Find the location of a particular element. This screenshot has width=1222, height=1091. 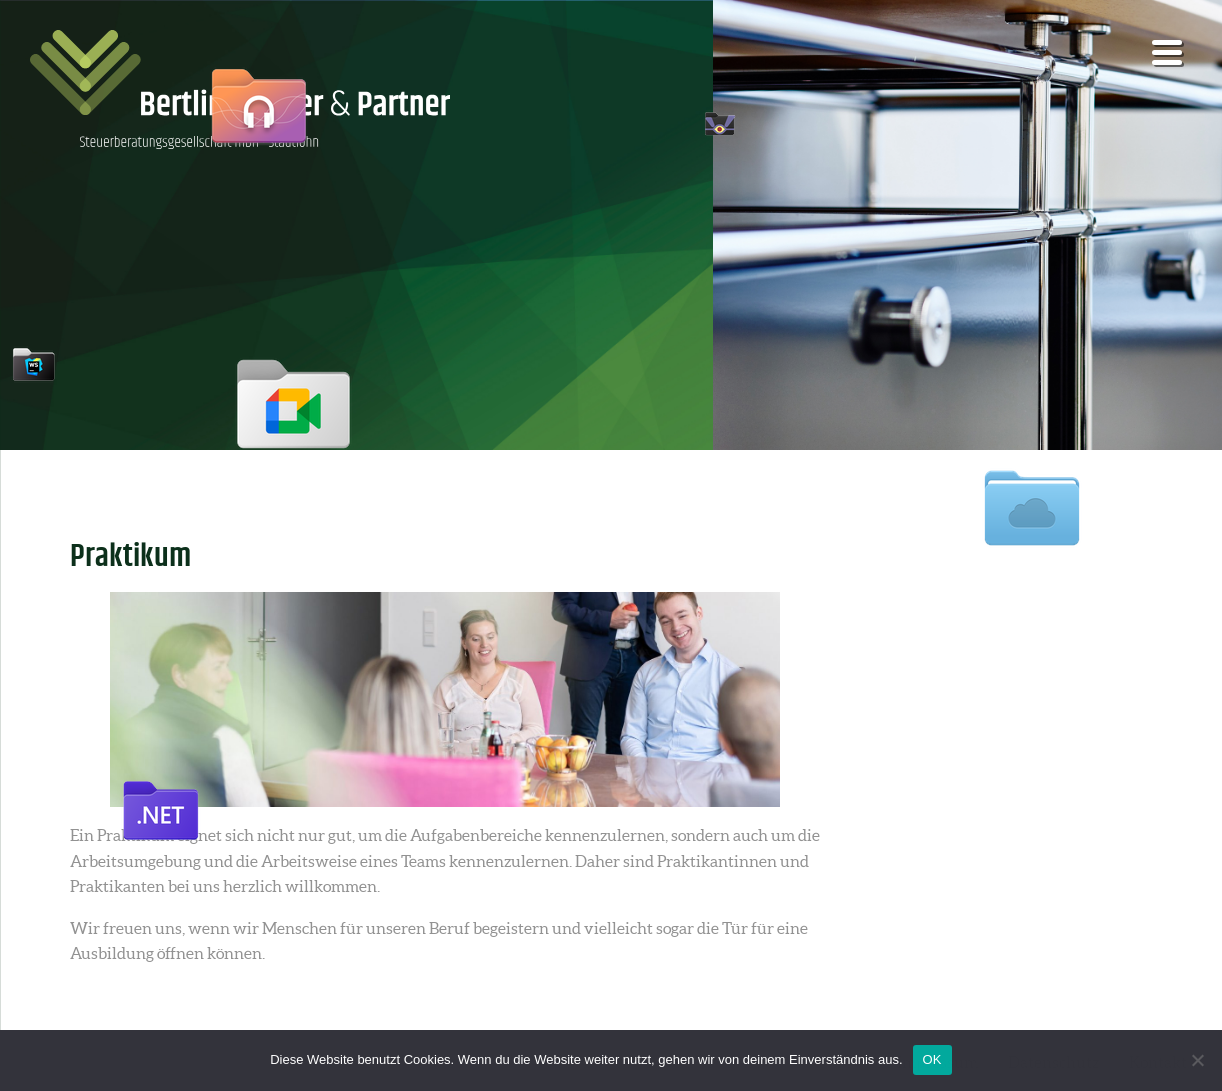

open webstorm project folder is located at coordinates (33, 365).